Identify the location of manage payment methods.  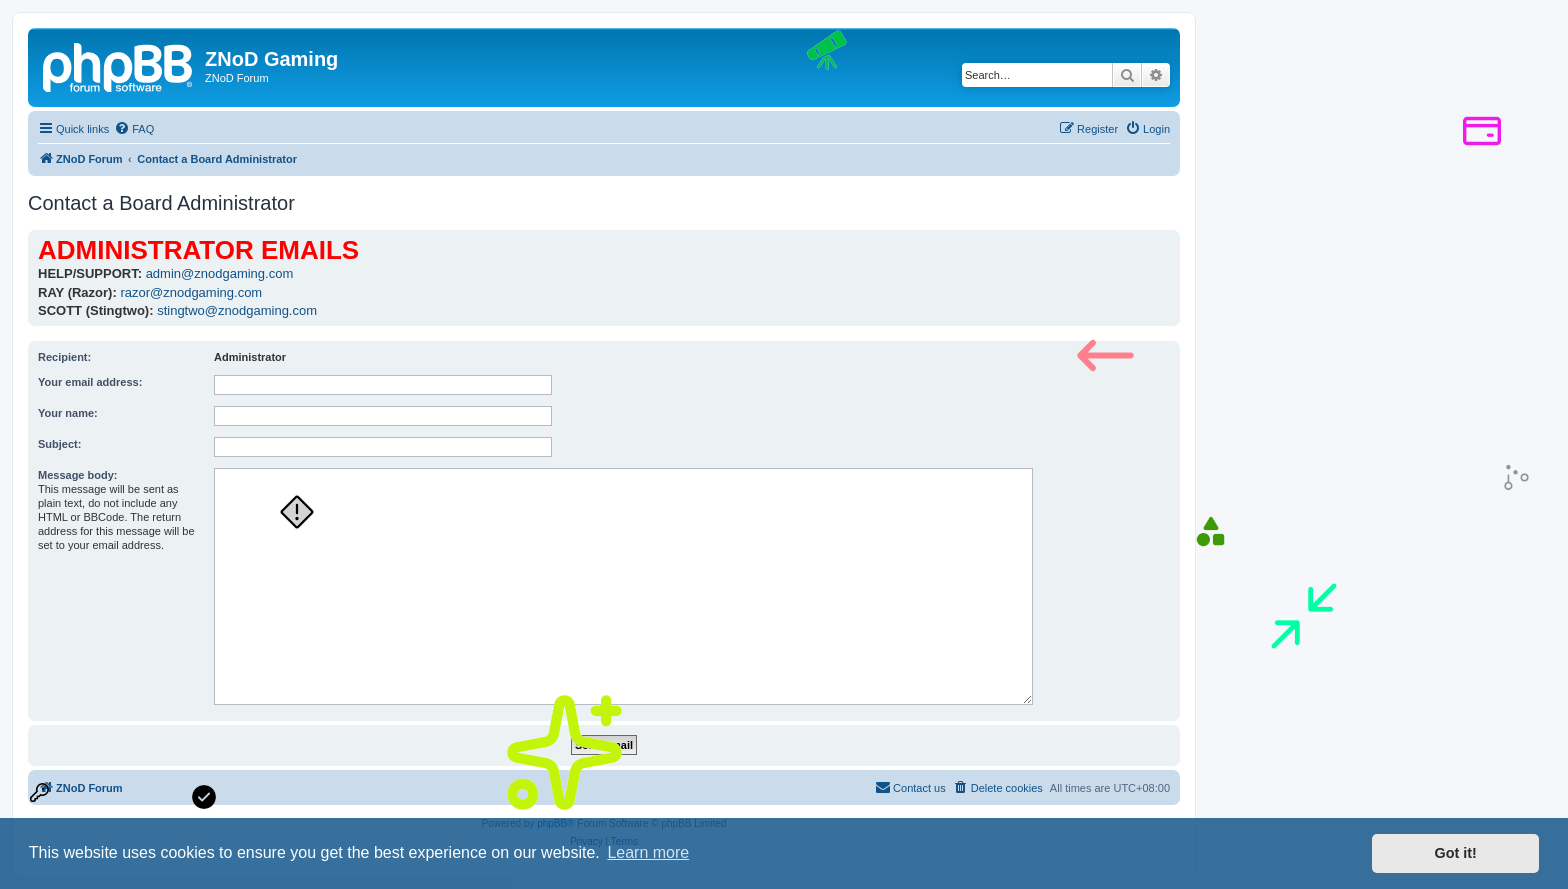
(1482, 131).